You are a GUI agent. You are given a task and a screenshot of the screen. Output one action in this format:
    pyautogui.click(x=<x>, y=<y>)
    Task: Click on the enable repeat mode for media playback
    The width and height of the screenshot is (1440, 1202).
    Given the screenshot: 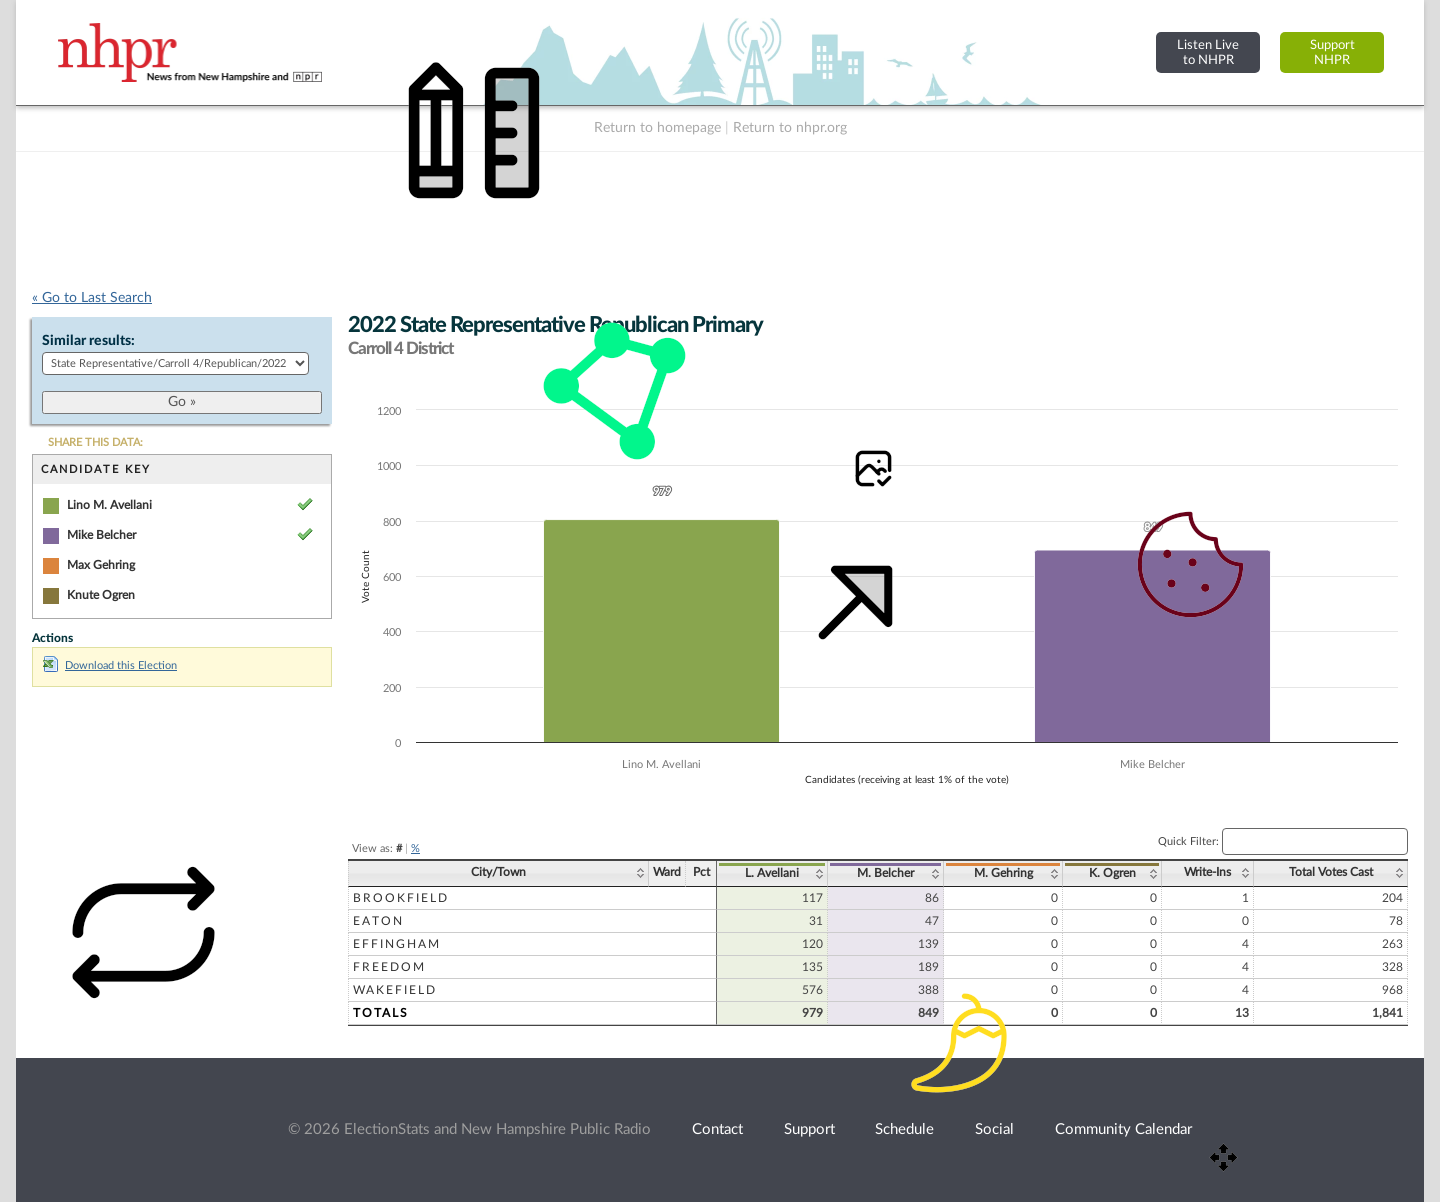 What is the action you would take?
    pyautogui.click(x=143, y=932)
    